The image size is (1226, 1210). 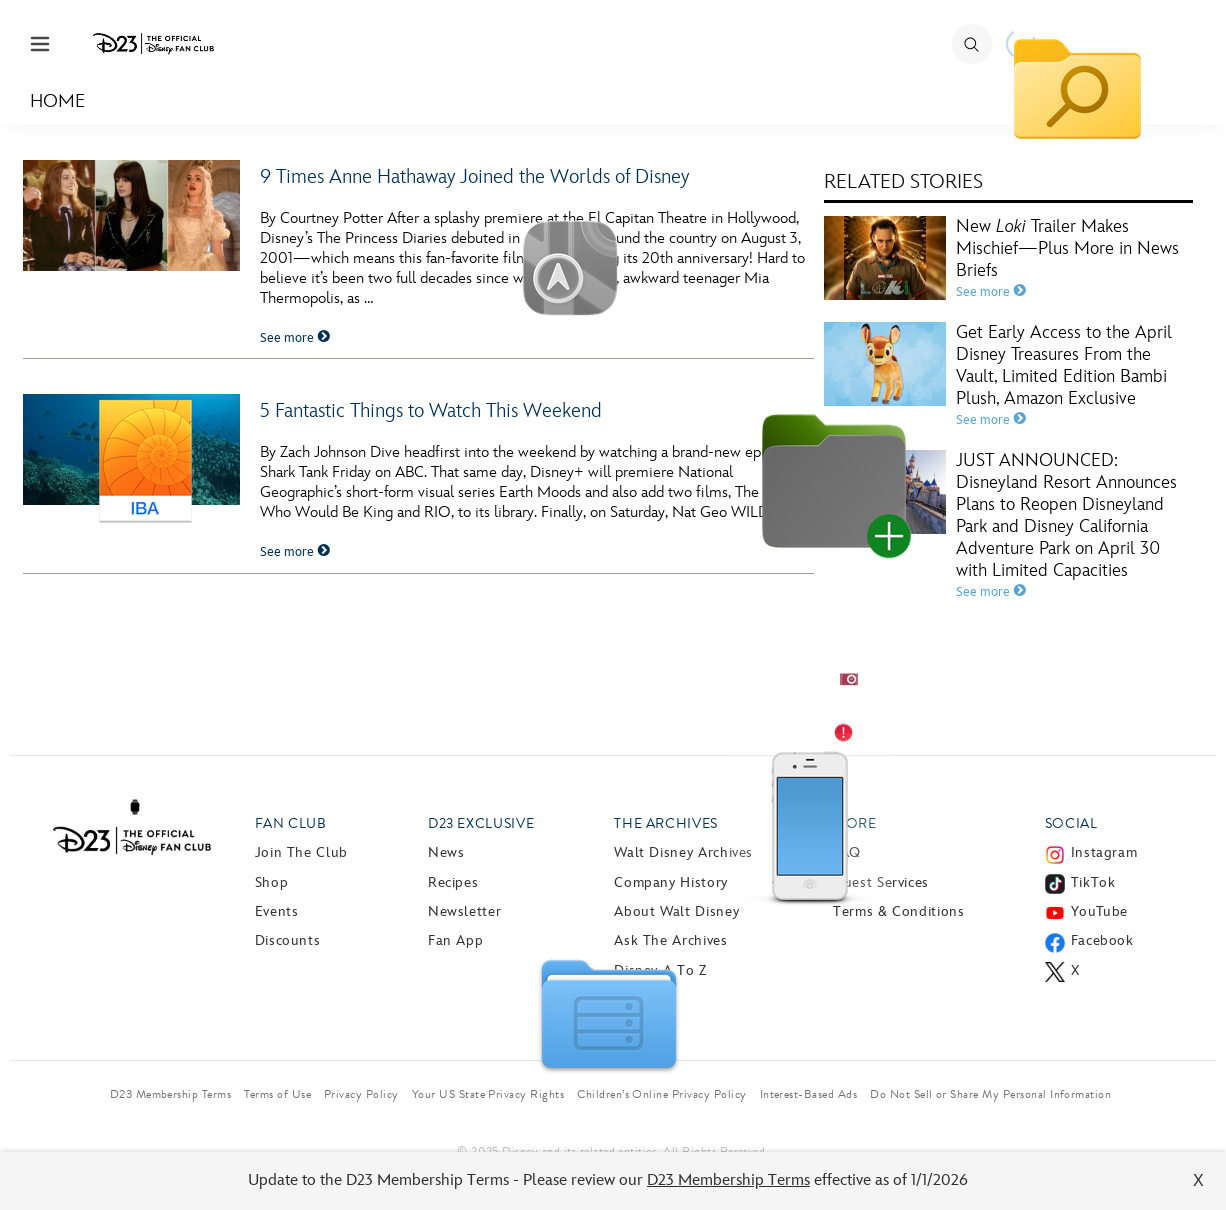 What do you see at coordinates (609, 1014) in the screenshot?
I see `access network-attached storage folder` at bounding box center [609, 1014].